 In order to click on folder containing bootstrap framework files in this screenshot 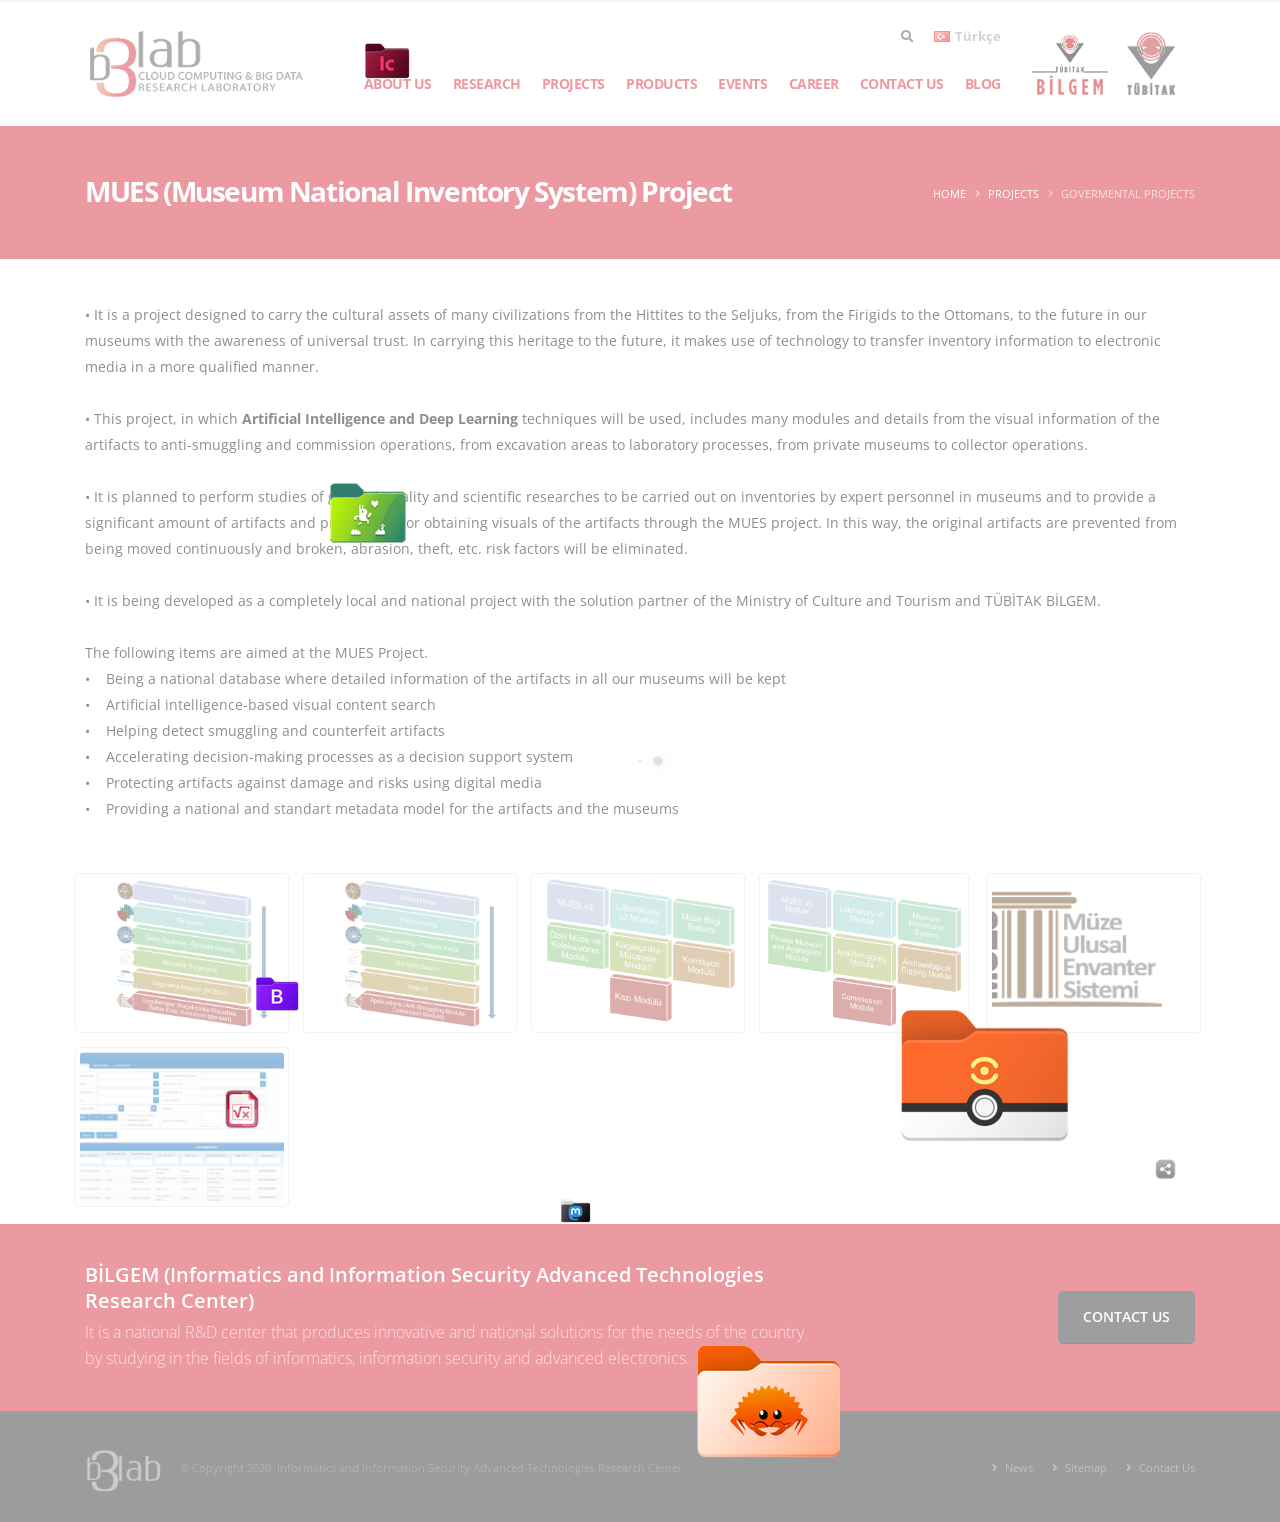, I will do `click(277, 995)`.